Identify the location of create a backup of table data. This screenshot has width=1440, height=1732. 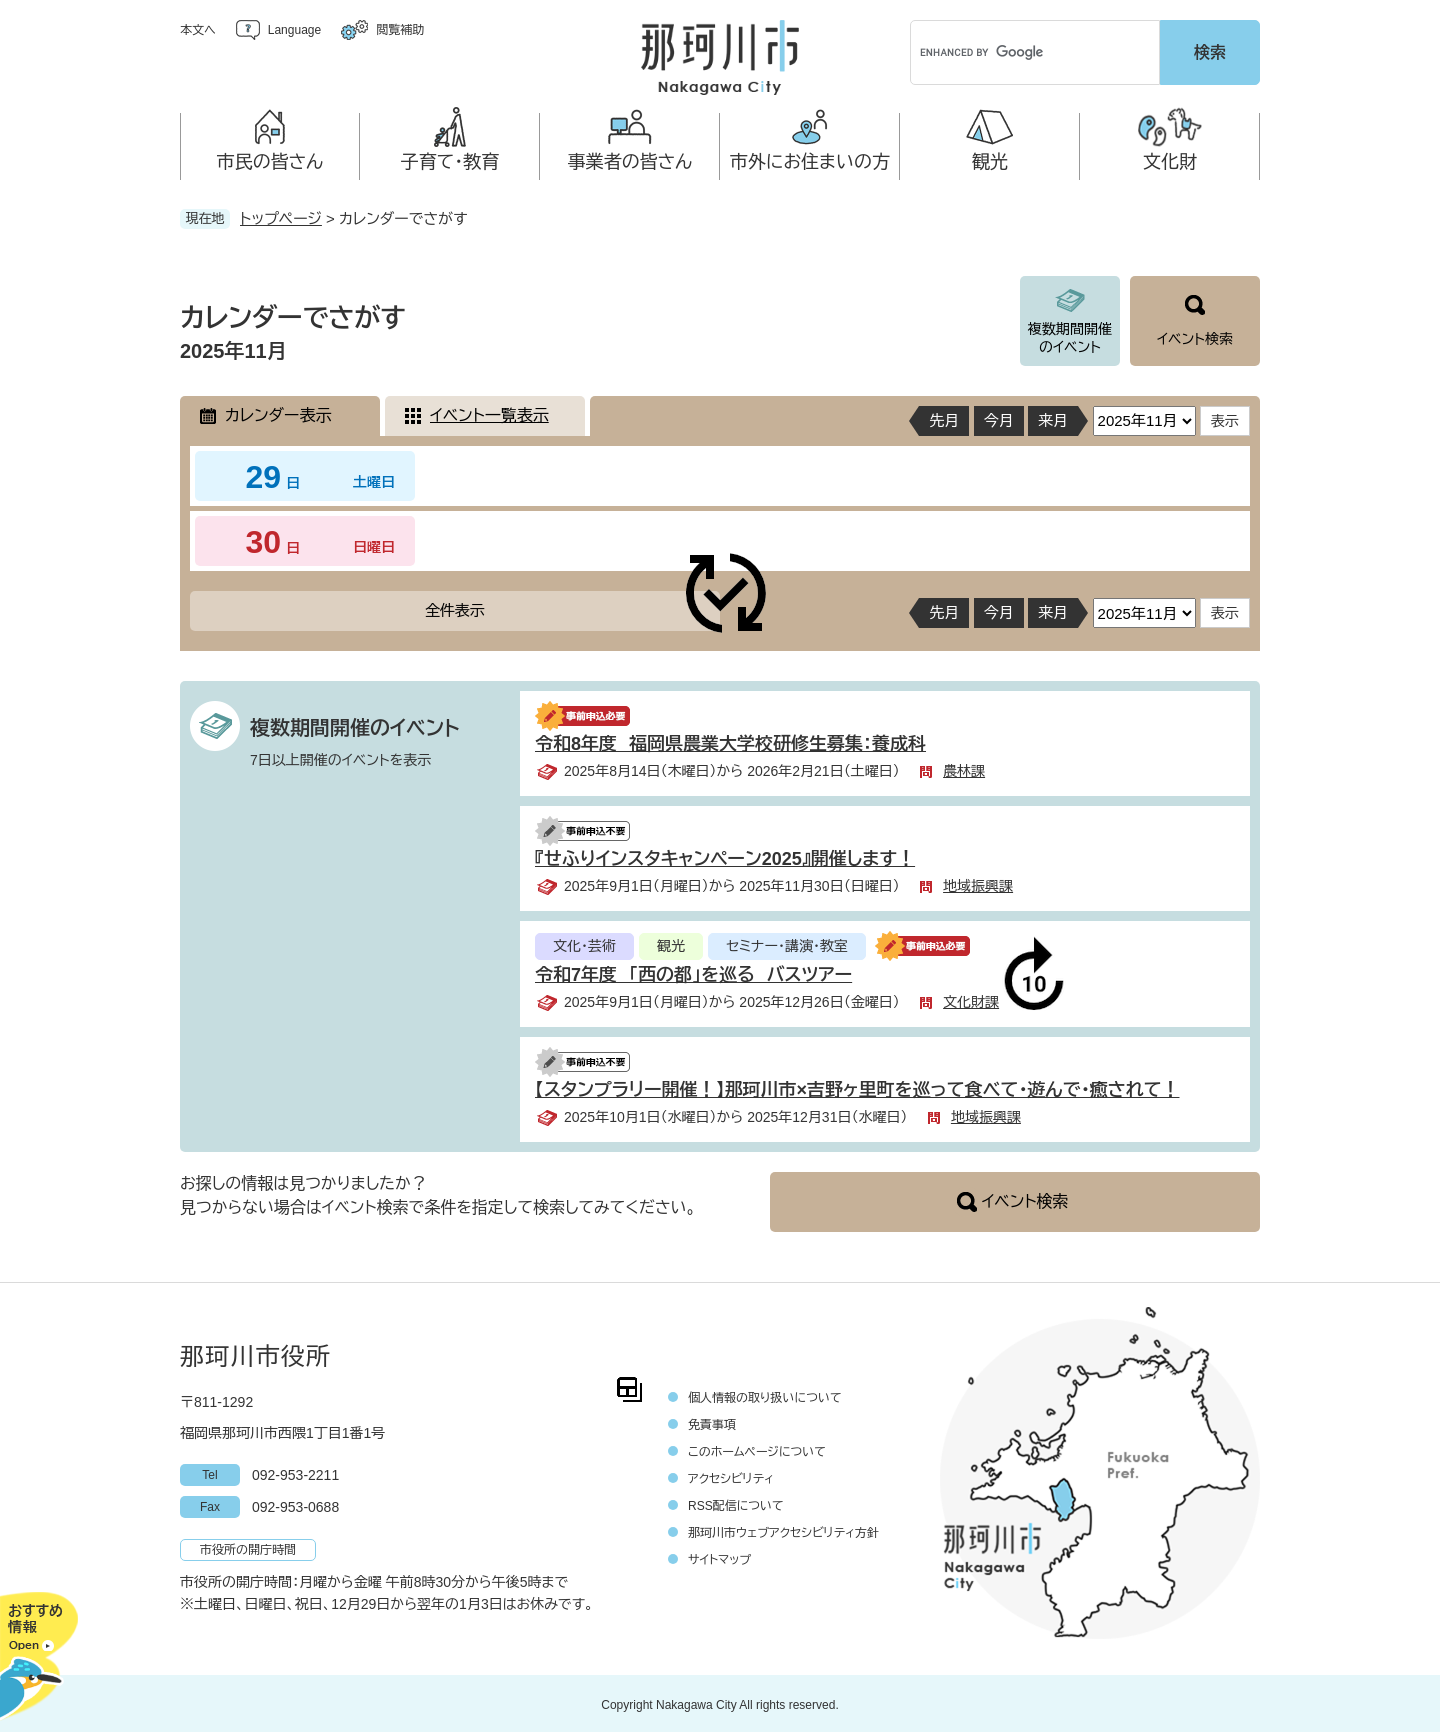
(630, 1390).